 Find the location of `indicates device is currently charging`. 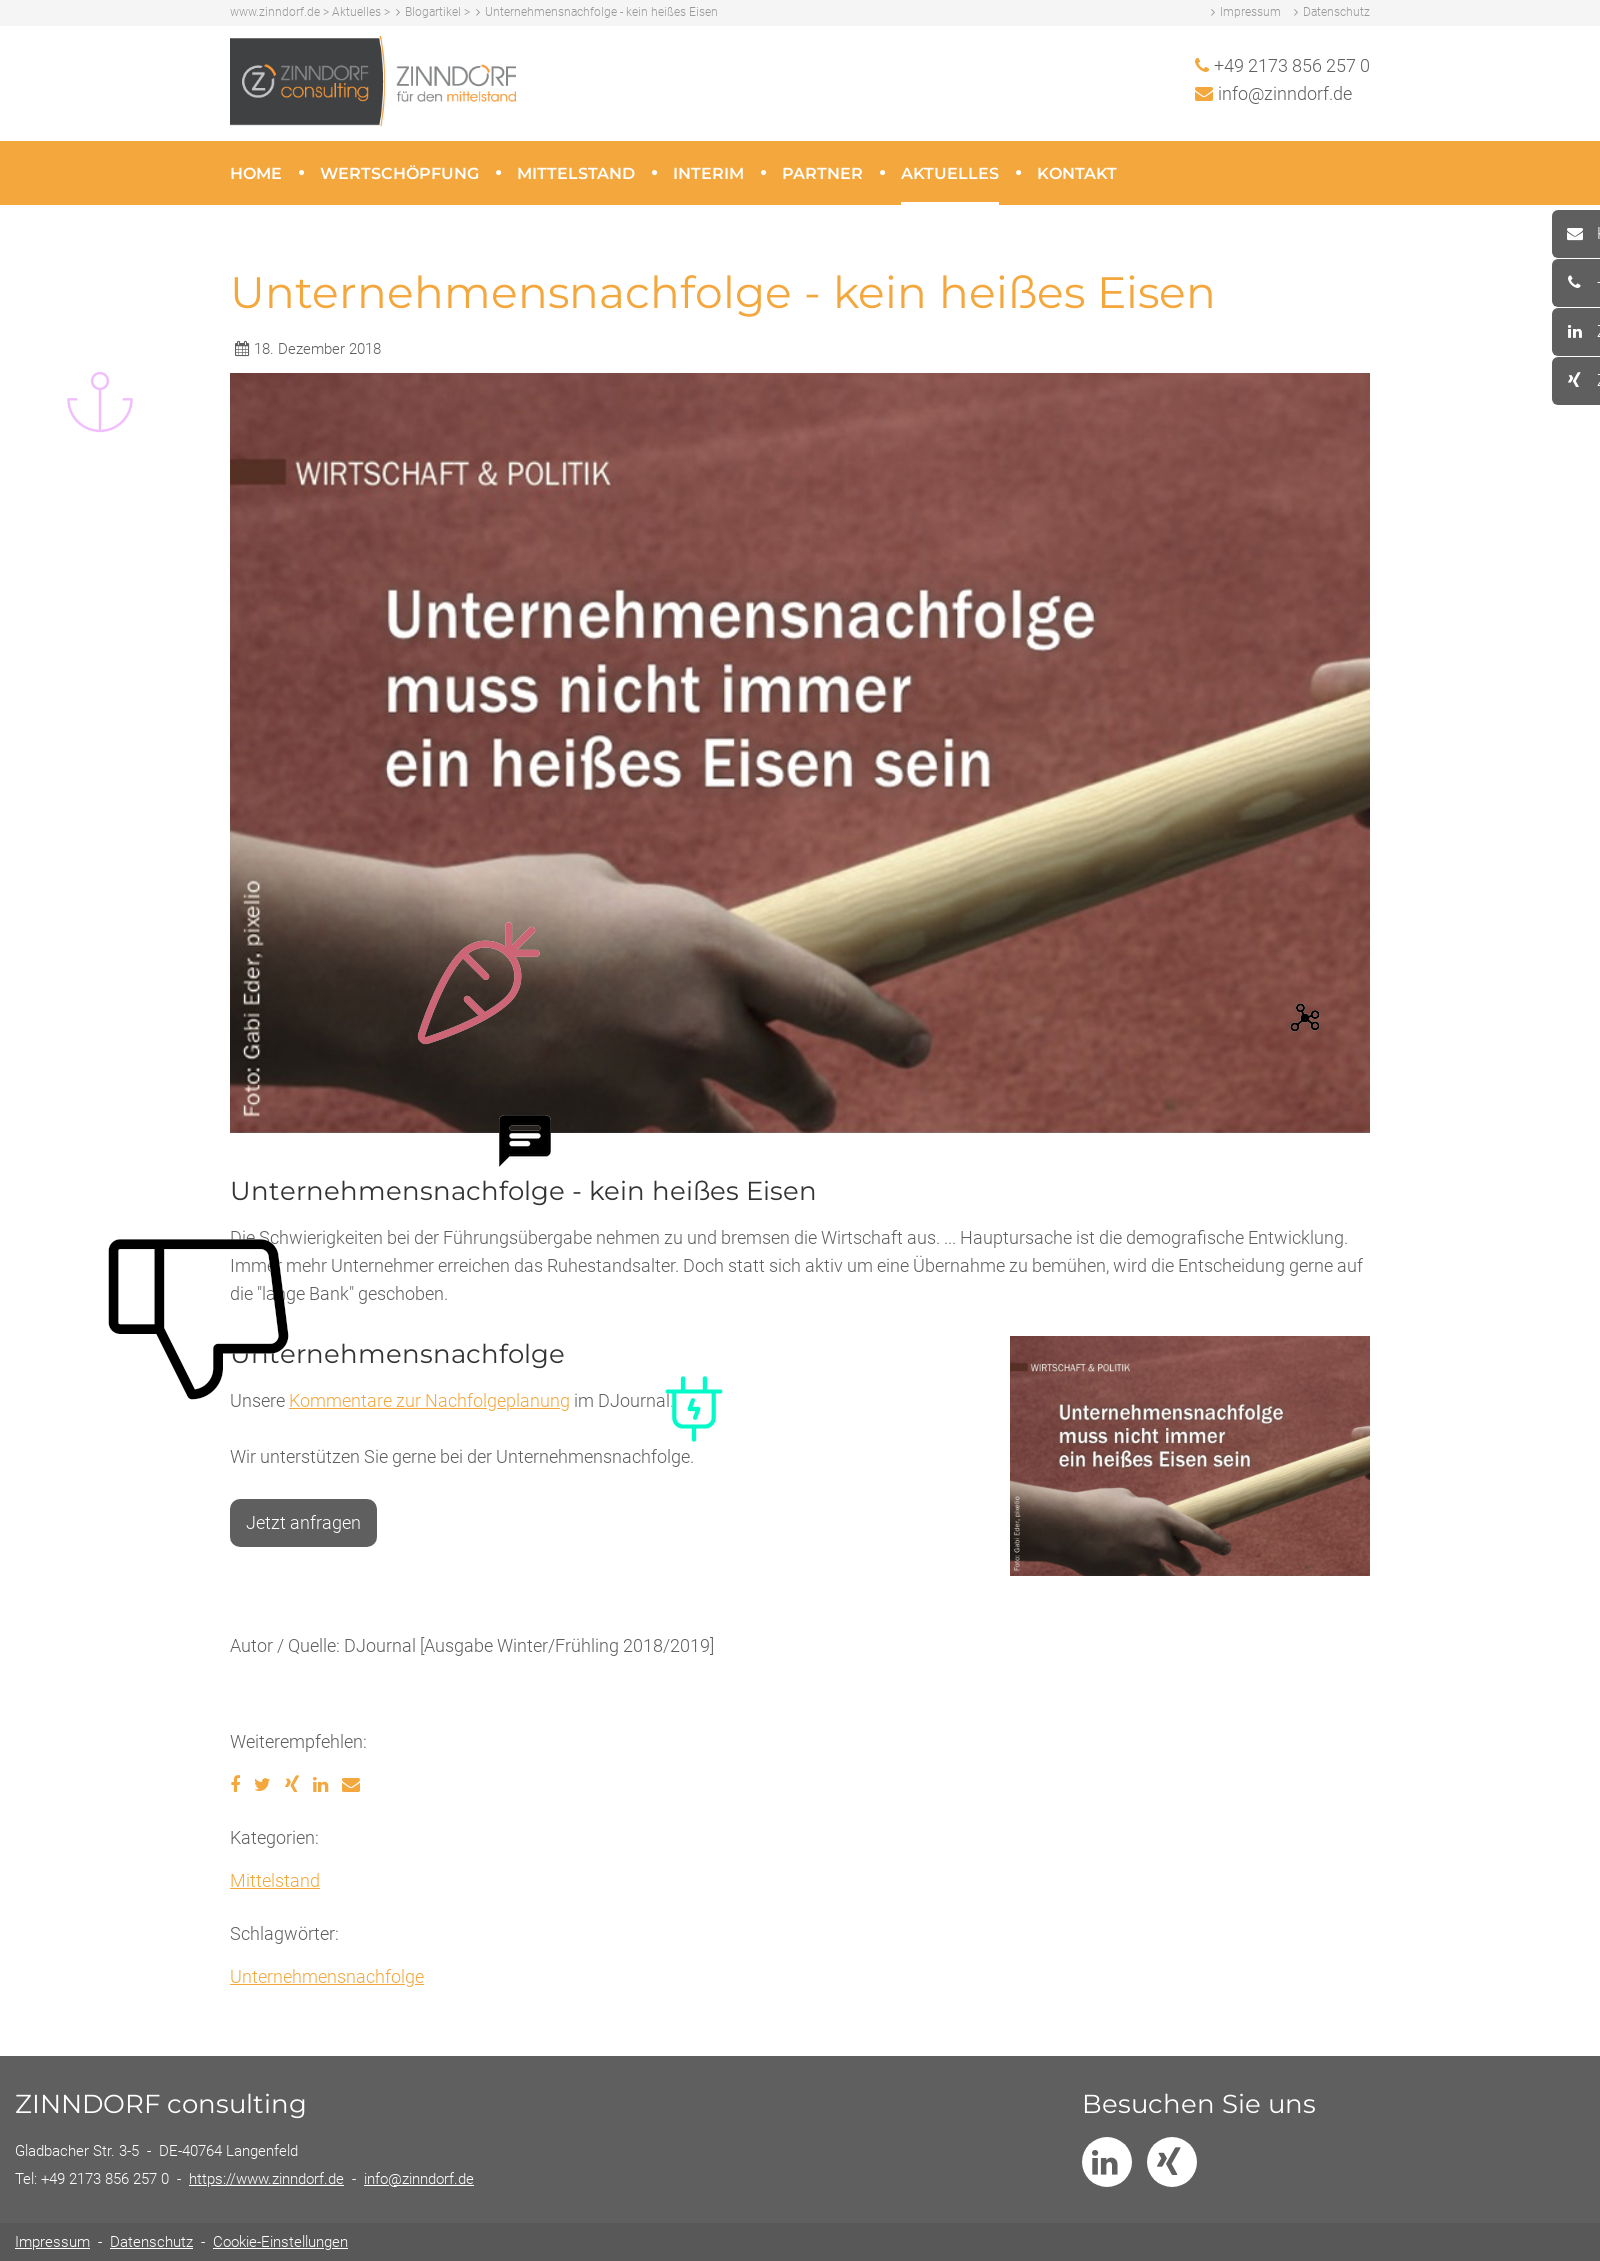

indicates device is currently charging is located at coordinates (694, 1409).